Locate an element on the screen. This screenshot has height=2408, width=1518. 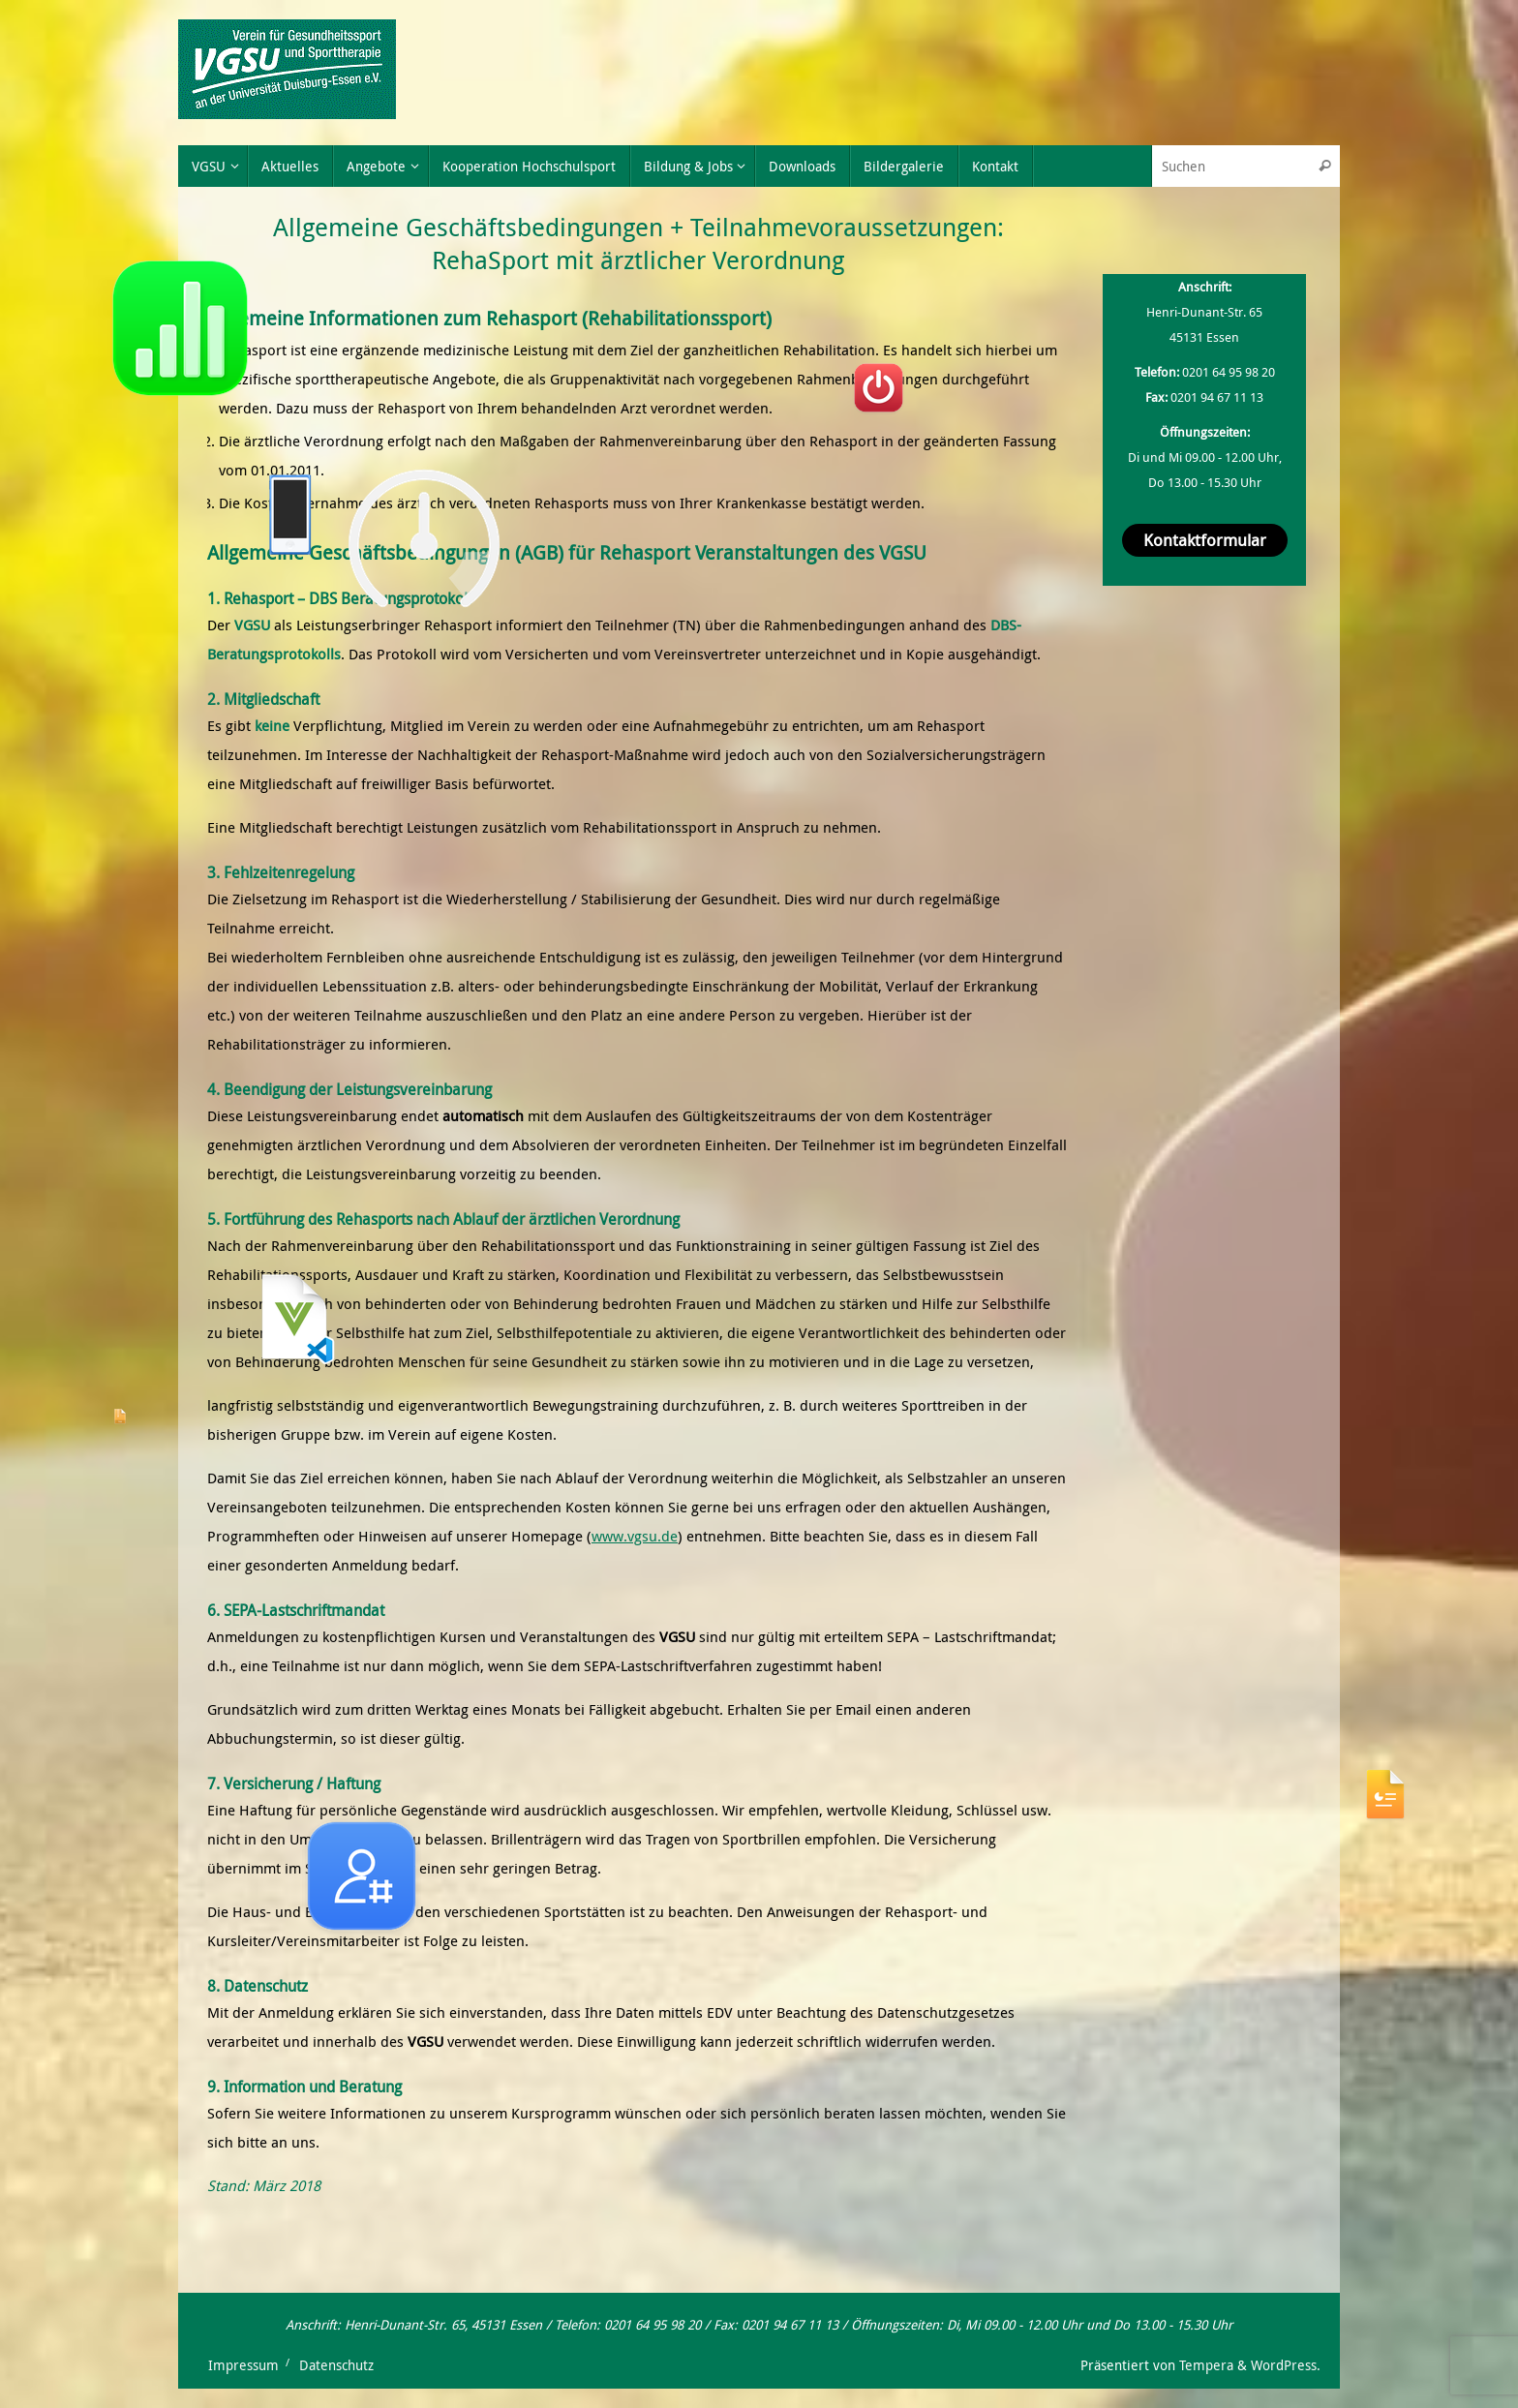
iPod nano device connected is located at coordinates (289, 514).